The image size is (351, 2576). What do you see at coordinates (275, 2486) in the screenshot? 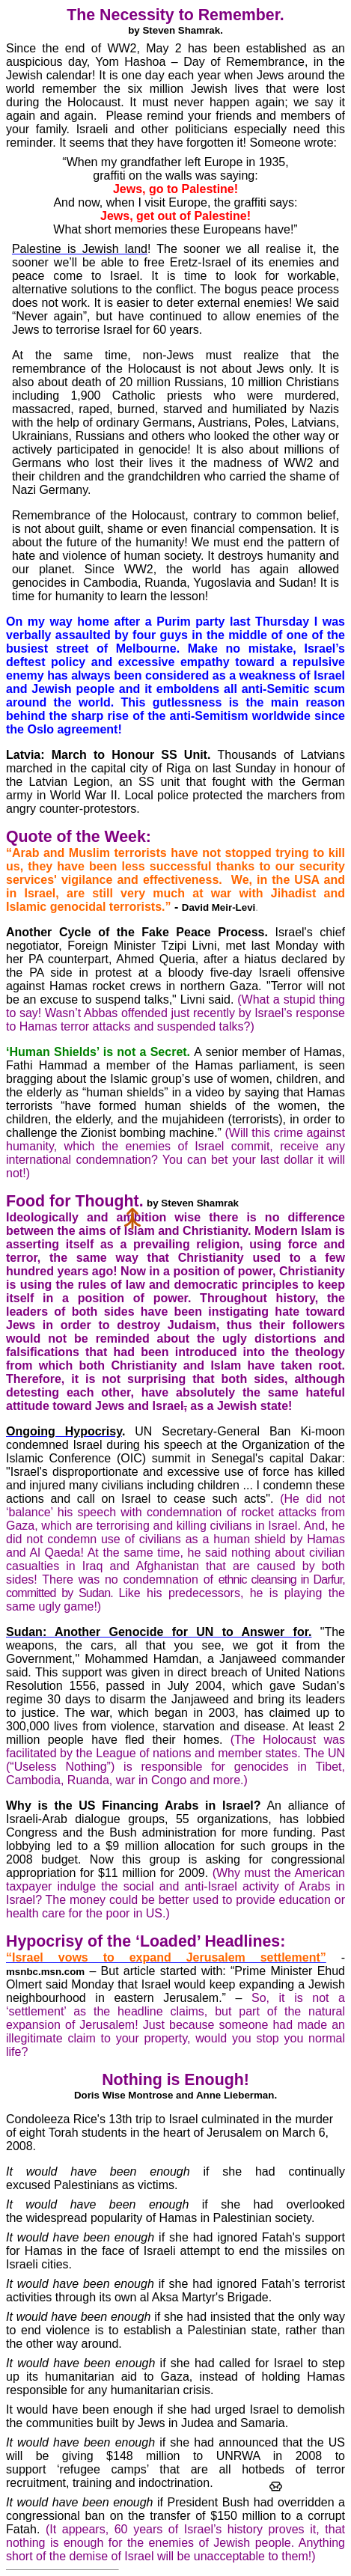
I see `browse furniture or home decor items` at bounding box center [275, 2486].